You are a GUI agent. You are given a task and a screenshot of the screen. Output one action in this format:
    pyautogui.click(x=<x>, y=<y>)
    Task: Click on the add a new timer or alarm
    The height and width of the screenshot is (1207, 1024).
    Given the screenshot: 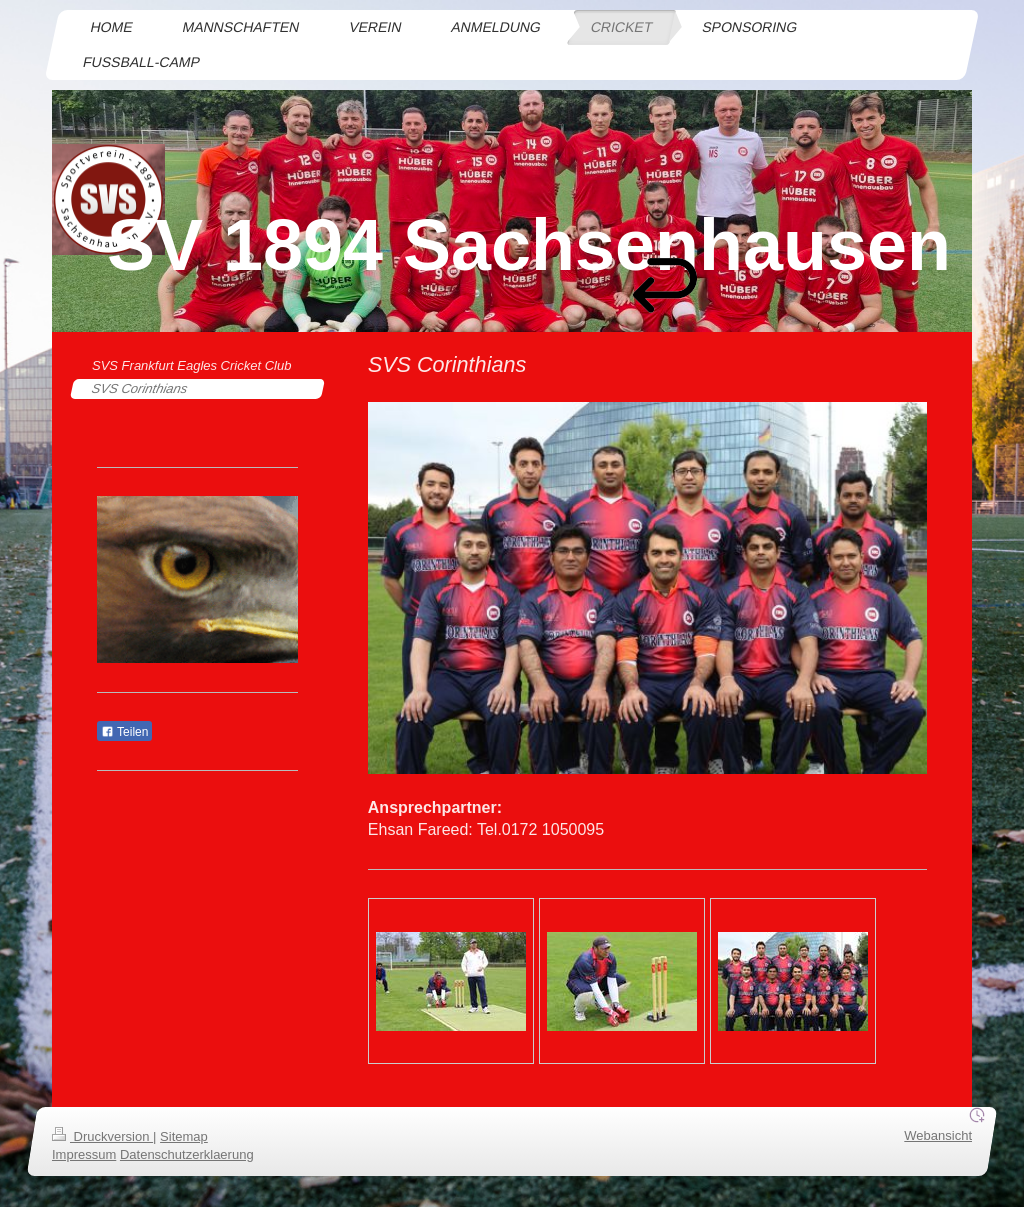 What is the action you would take?
    pyautogui.click(x=977, y=1115)
    